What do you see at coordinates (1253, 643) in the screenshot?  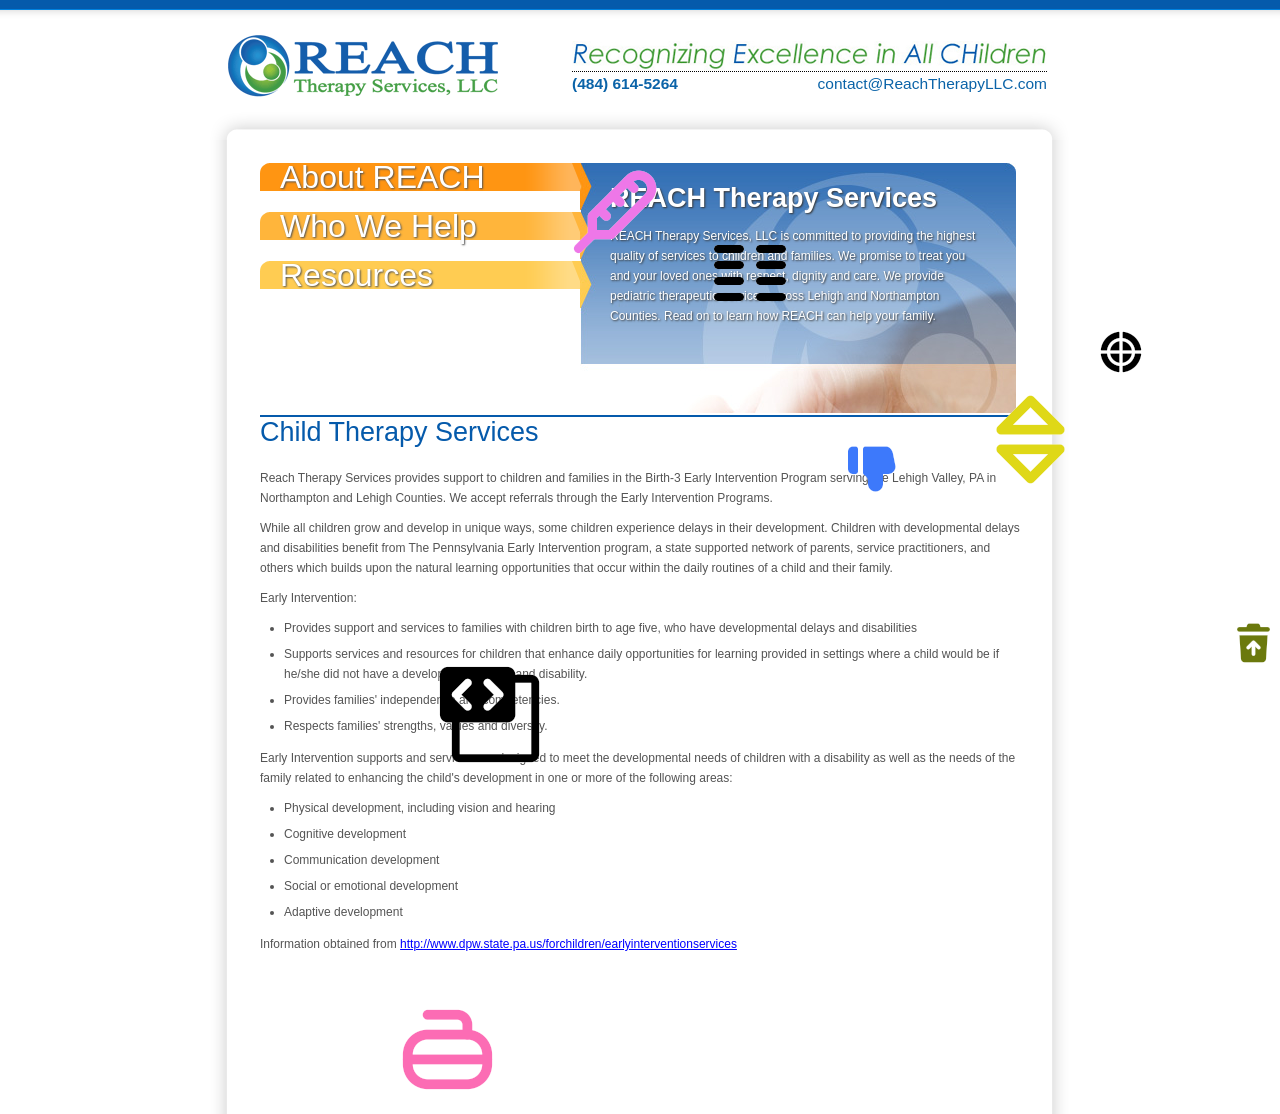 I see `restore a deleted item from trash` at bounding box center [1253, 643].